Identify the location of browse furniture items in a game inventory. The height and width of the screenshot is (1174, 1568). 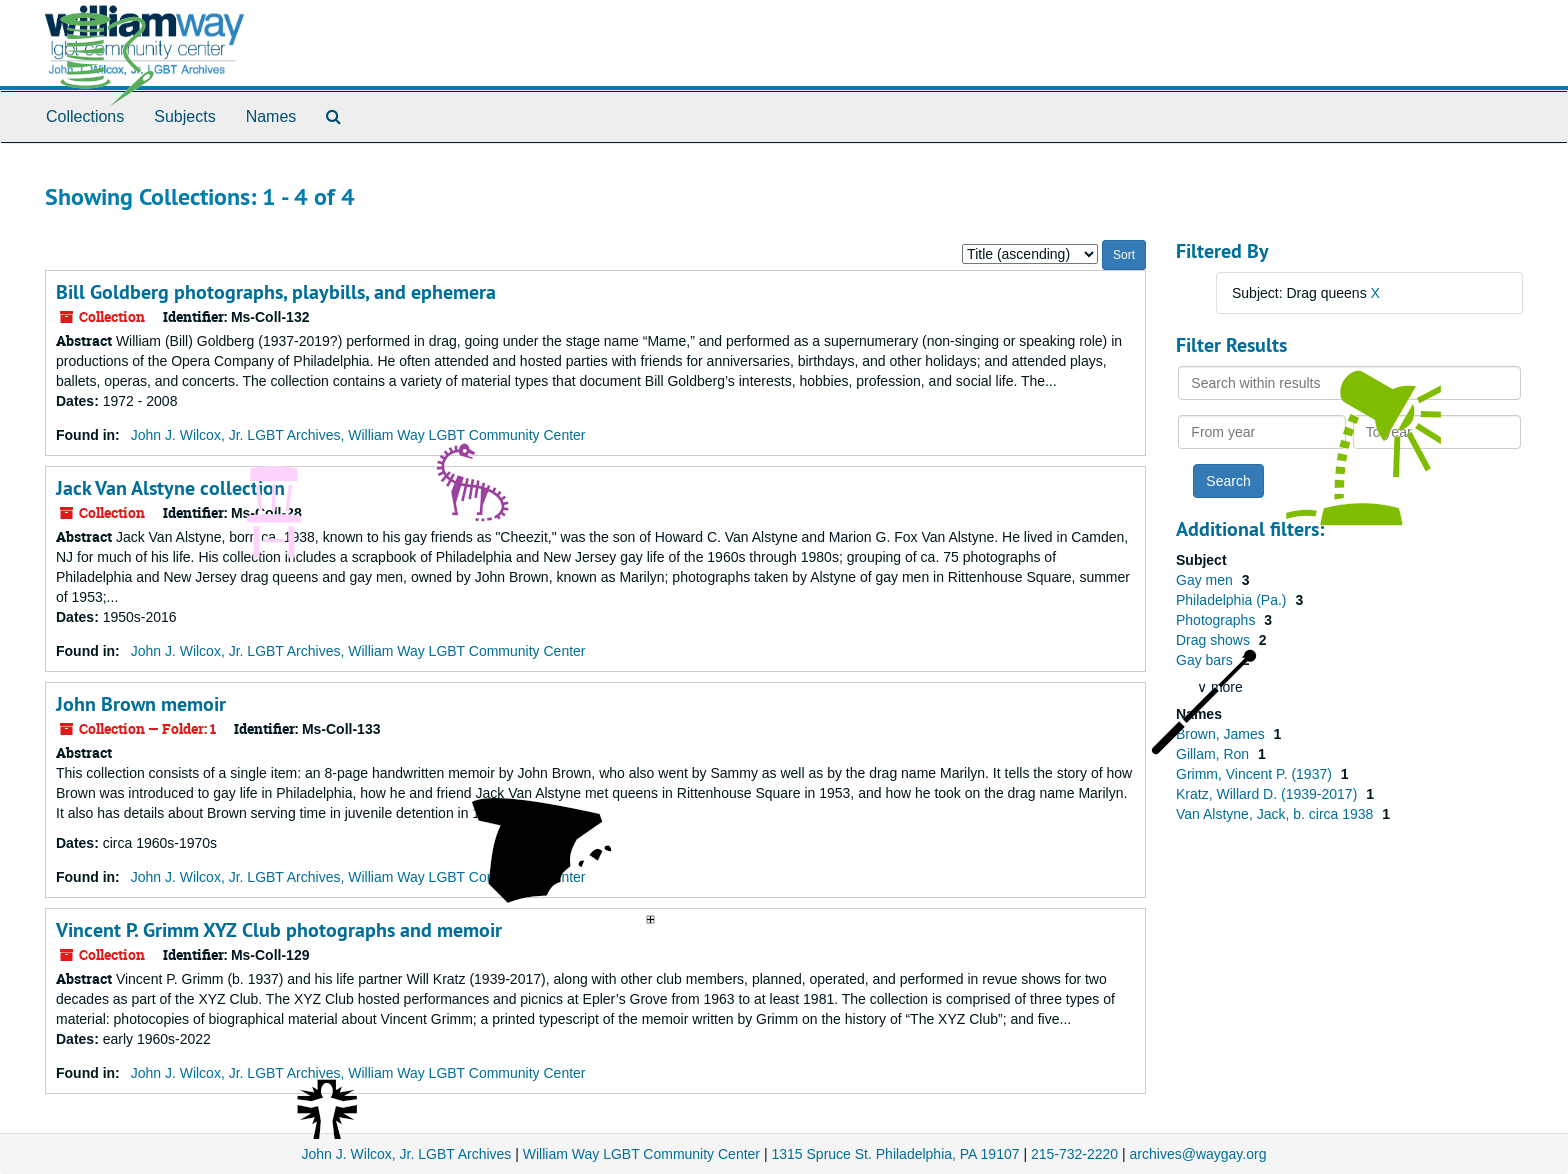
(274, 512).